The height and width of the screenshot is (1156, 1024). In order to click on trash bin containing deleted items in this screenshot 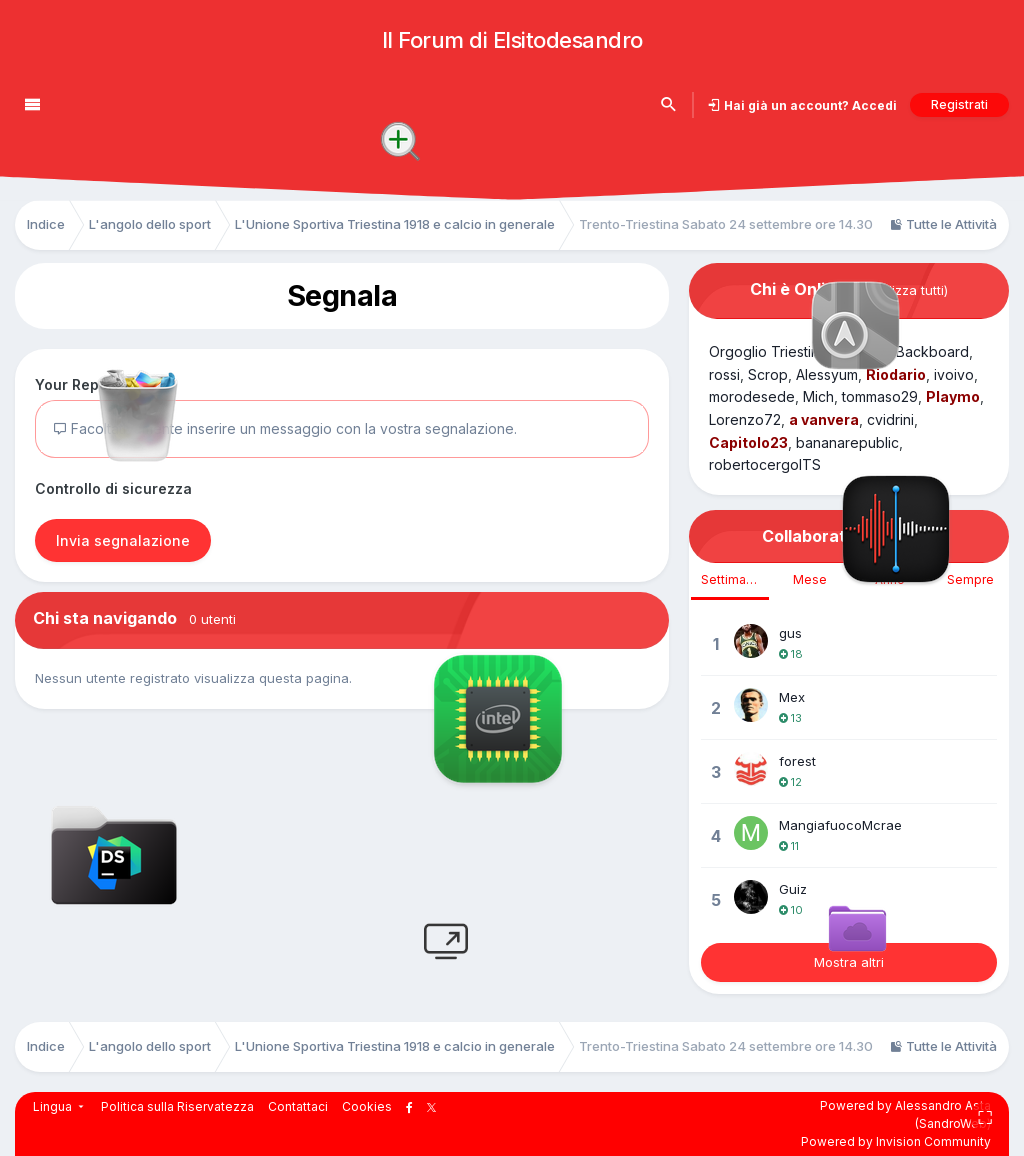, I will do `click(137, 416)`.